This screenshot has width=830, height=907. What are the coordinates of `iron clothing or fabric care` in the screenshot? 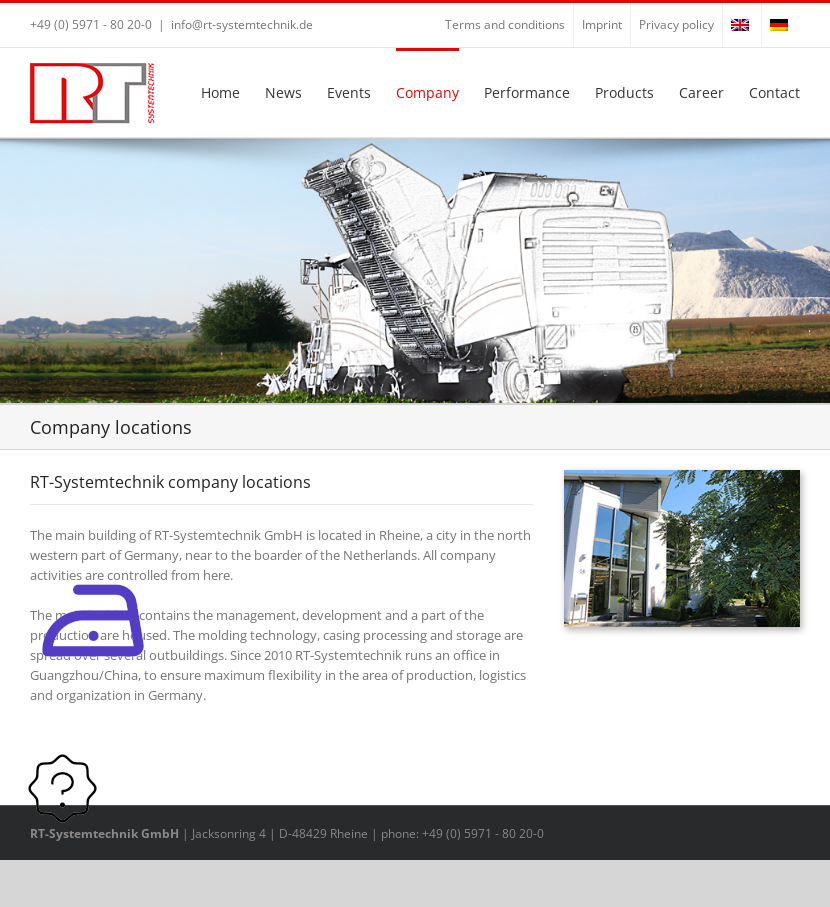 It's located at (93, 620).